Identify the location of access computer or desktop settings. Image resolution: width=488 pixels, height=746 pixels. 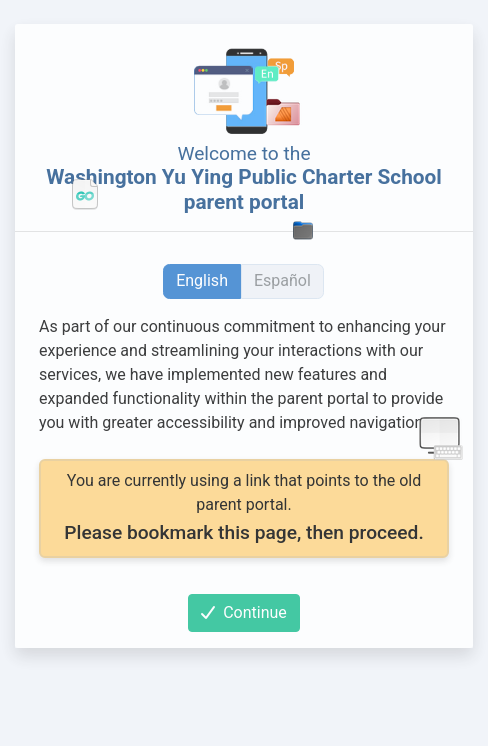
(441, 438).